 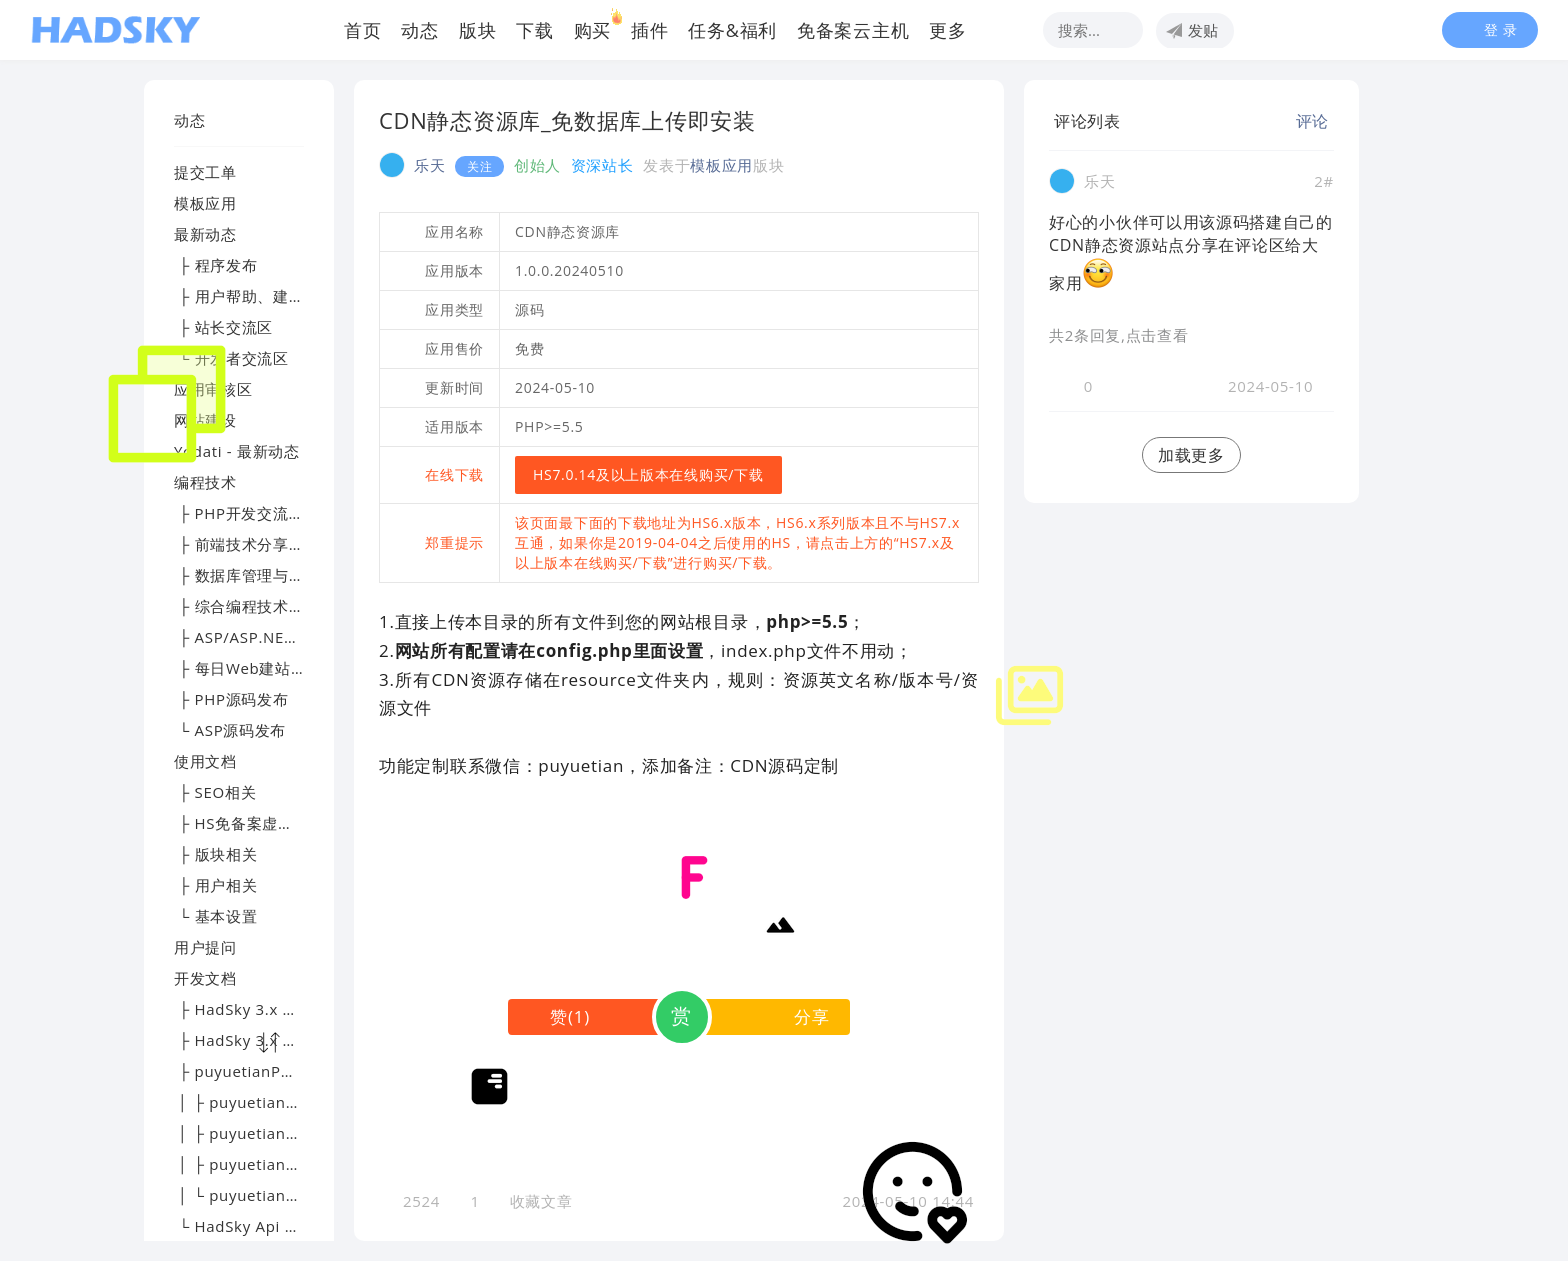 What do you see at coordinates (694, 877) in the screenshot?
I see `indicates a Facebook shortcut or link` at bounding box center [694, 877].